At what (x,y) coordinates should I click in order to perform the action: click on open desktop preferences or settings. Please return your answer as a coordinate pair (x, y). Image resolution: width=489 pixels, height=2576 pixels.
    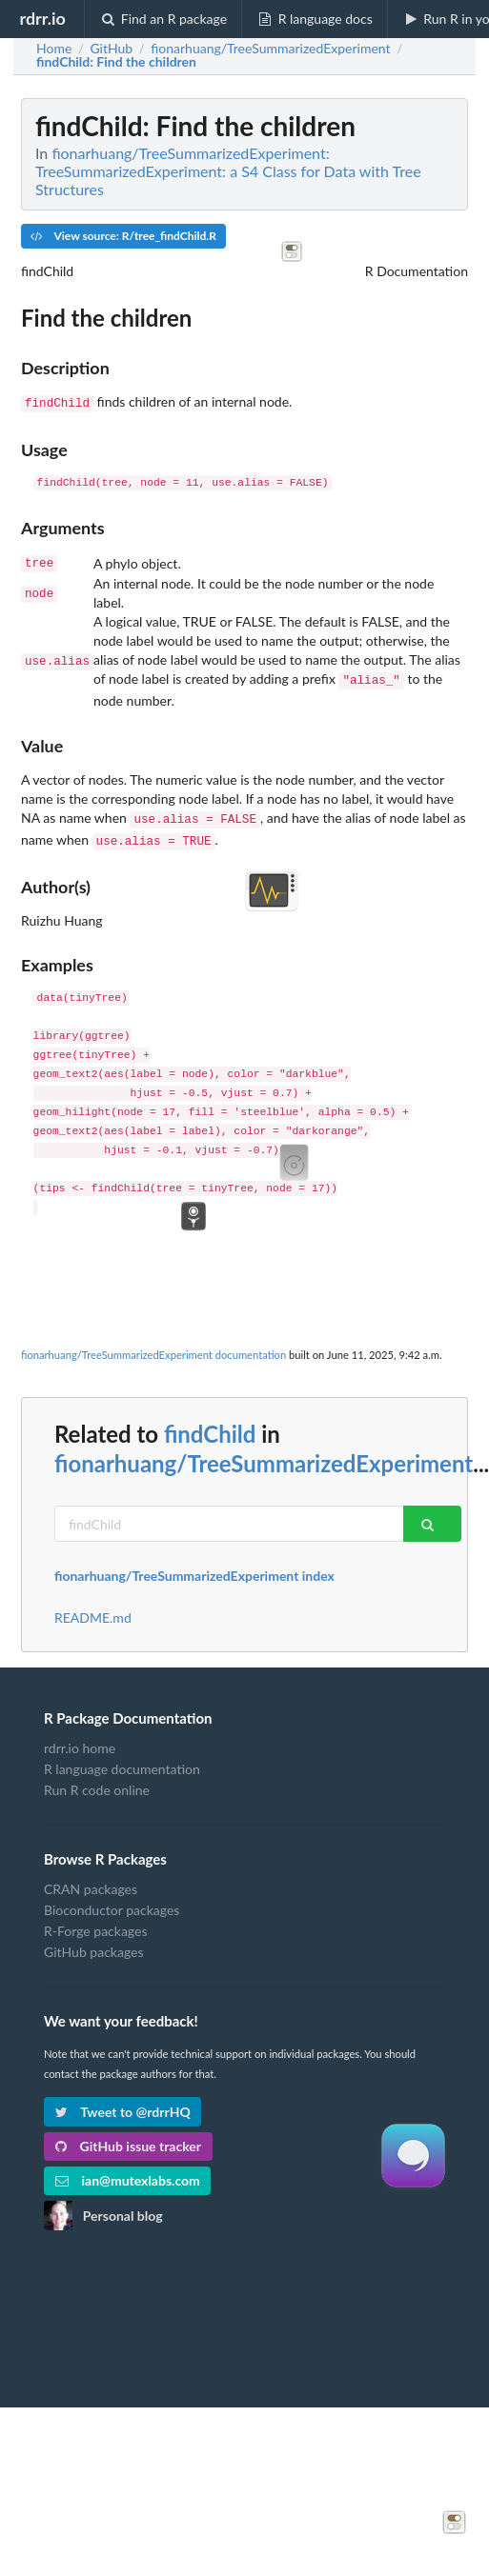
    Looking at the image, I should click on (292, 251).